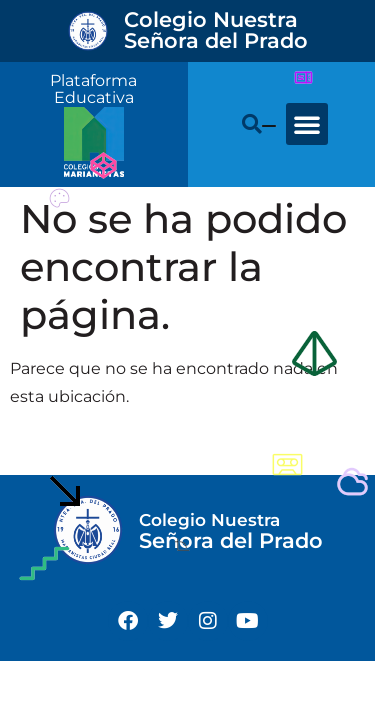 The height and width of the screenshot is (720, 375). Describe the element at coordinates (303, 77) in the screenshot. I see `access microwave or kitchen appliance controls` at that location.